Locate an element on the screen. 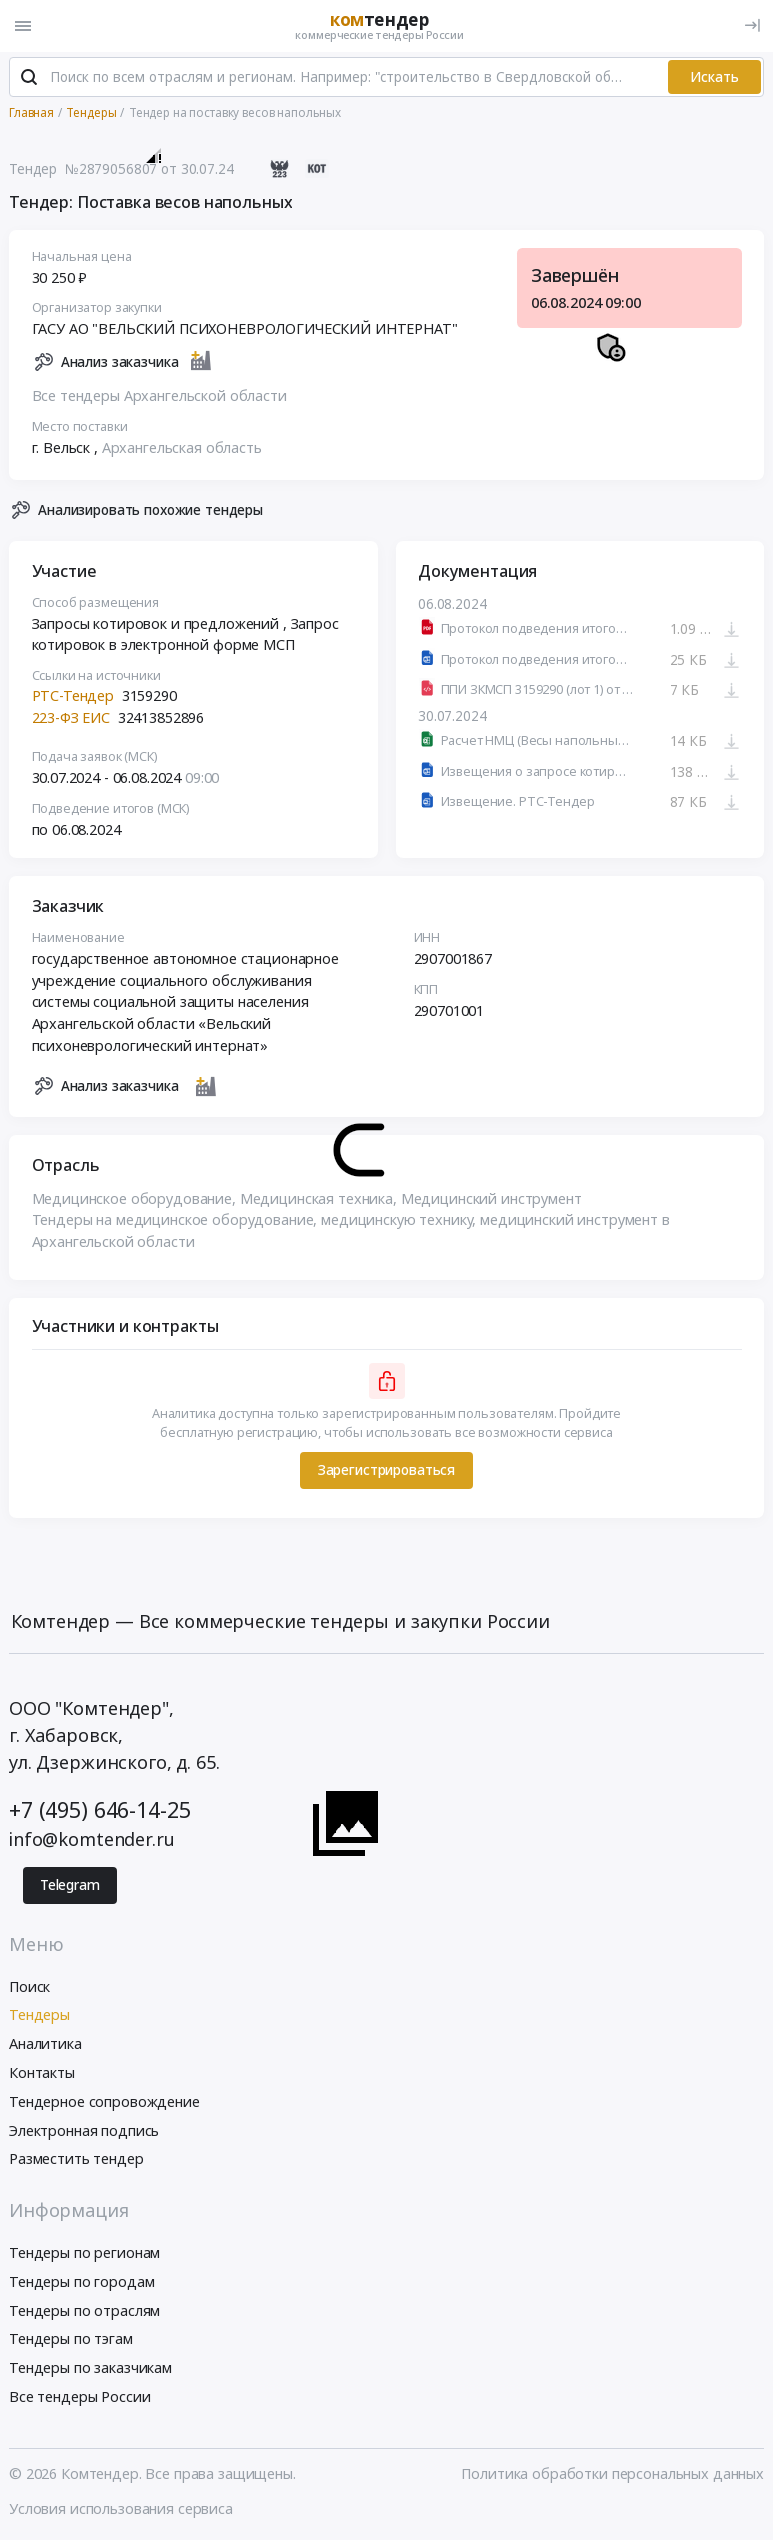 This screenshot has width=773, height=2540. access admin panel settings is located at coordinates (610, 346).